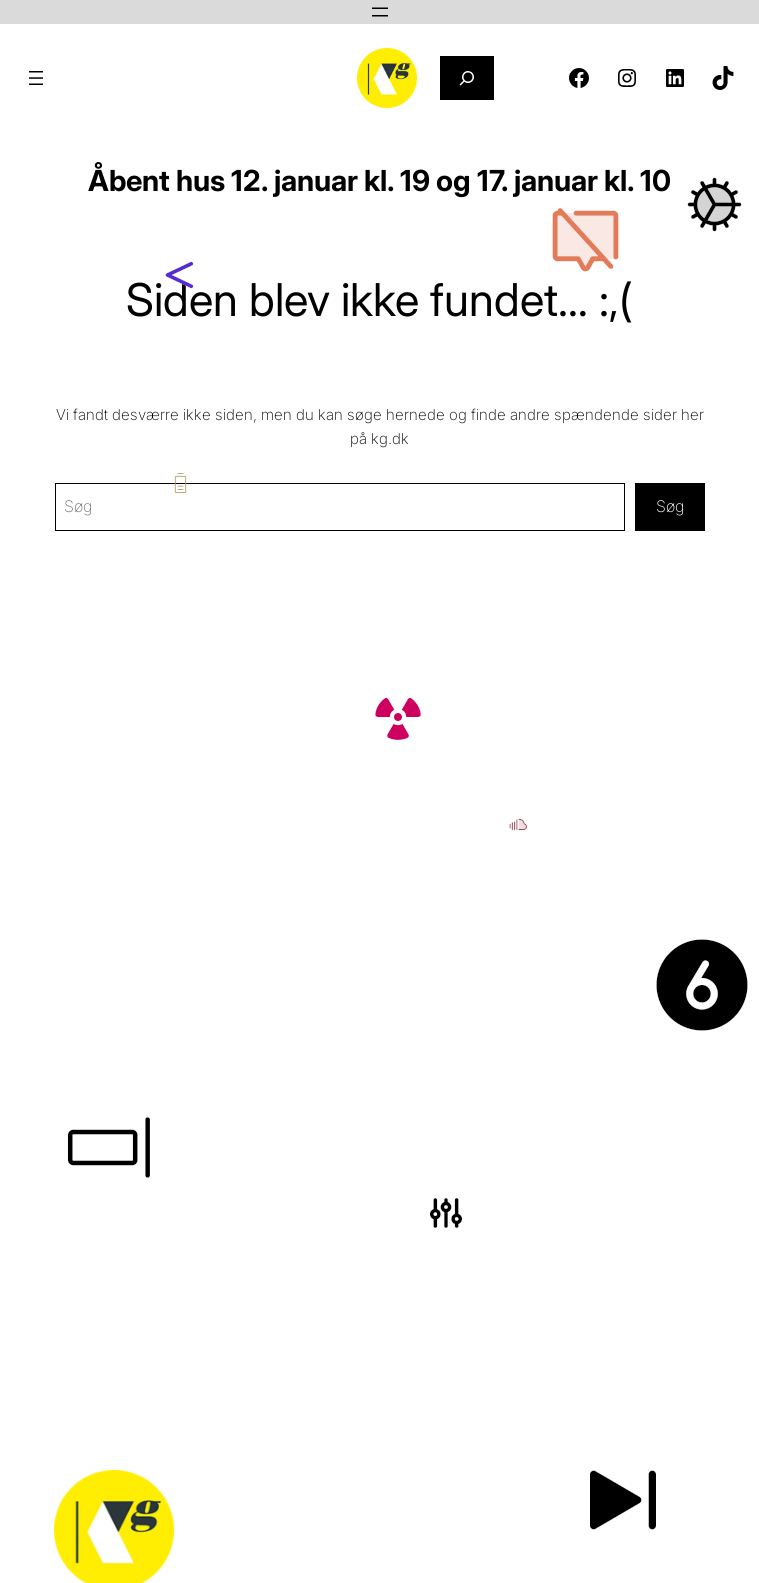 The image size is (759, 1583). I want to click on battery at medium charge level, so click(180, 483).